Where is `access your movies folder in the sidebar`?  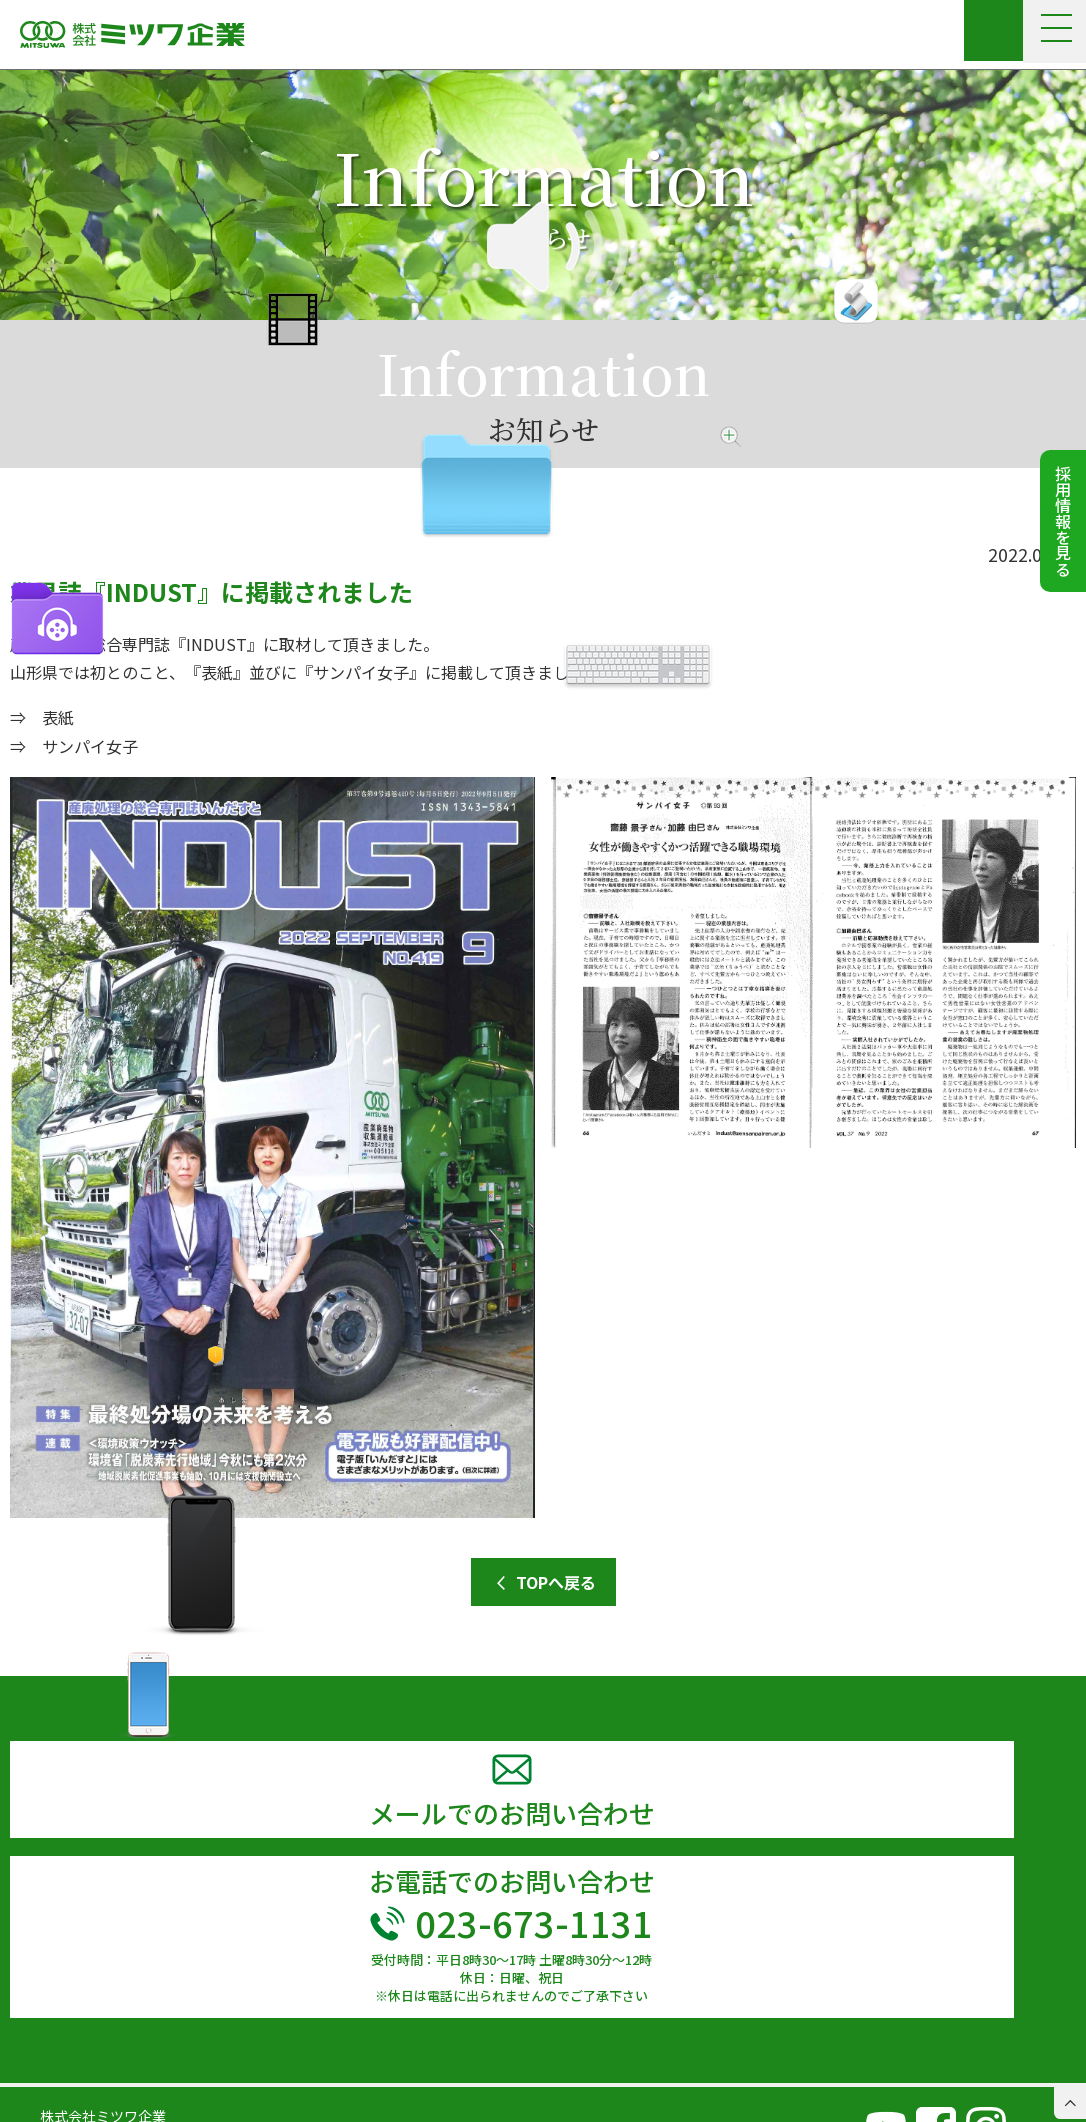
access your movies folder in the sidebar is located at coordinates (293, 319).